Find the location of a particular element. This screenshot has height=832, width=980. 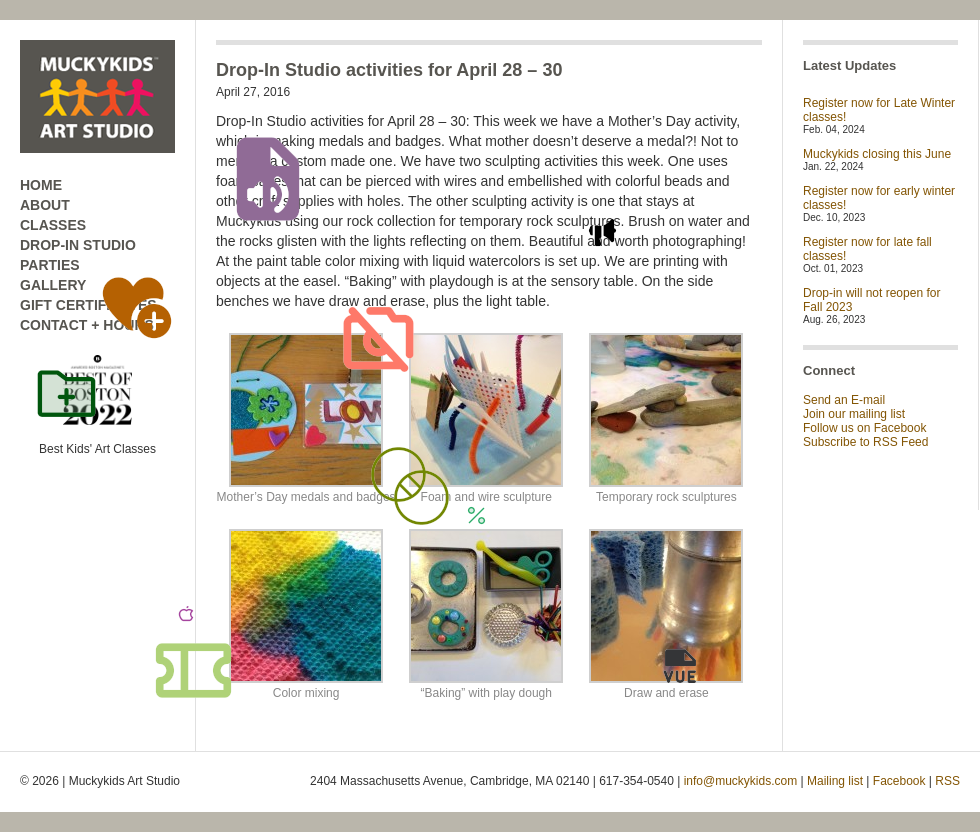

add to favorites is located at coordinates (137, 304).